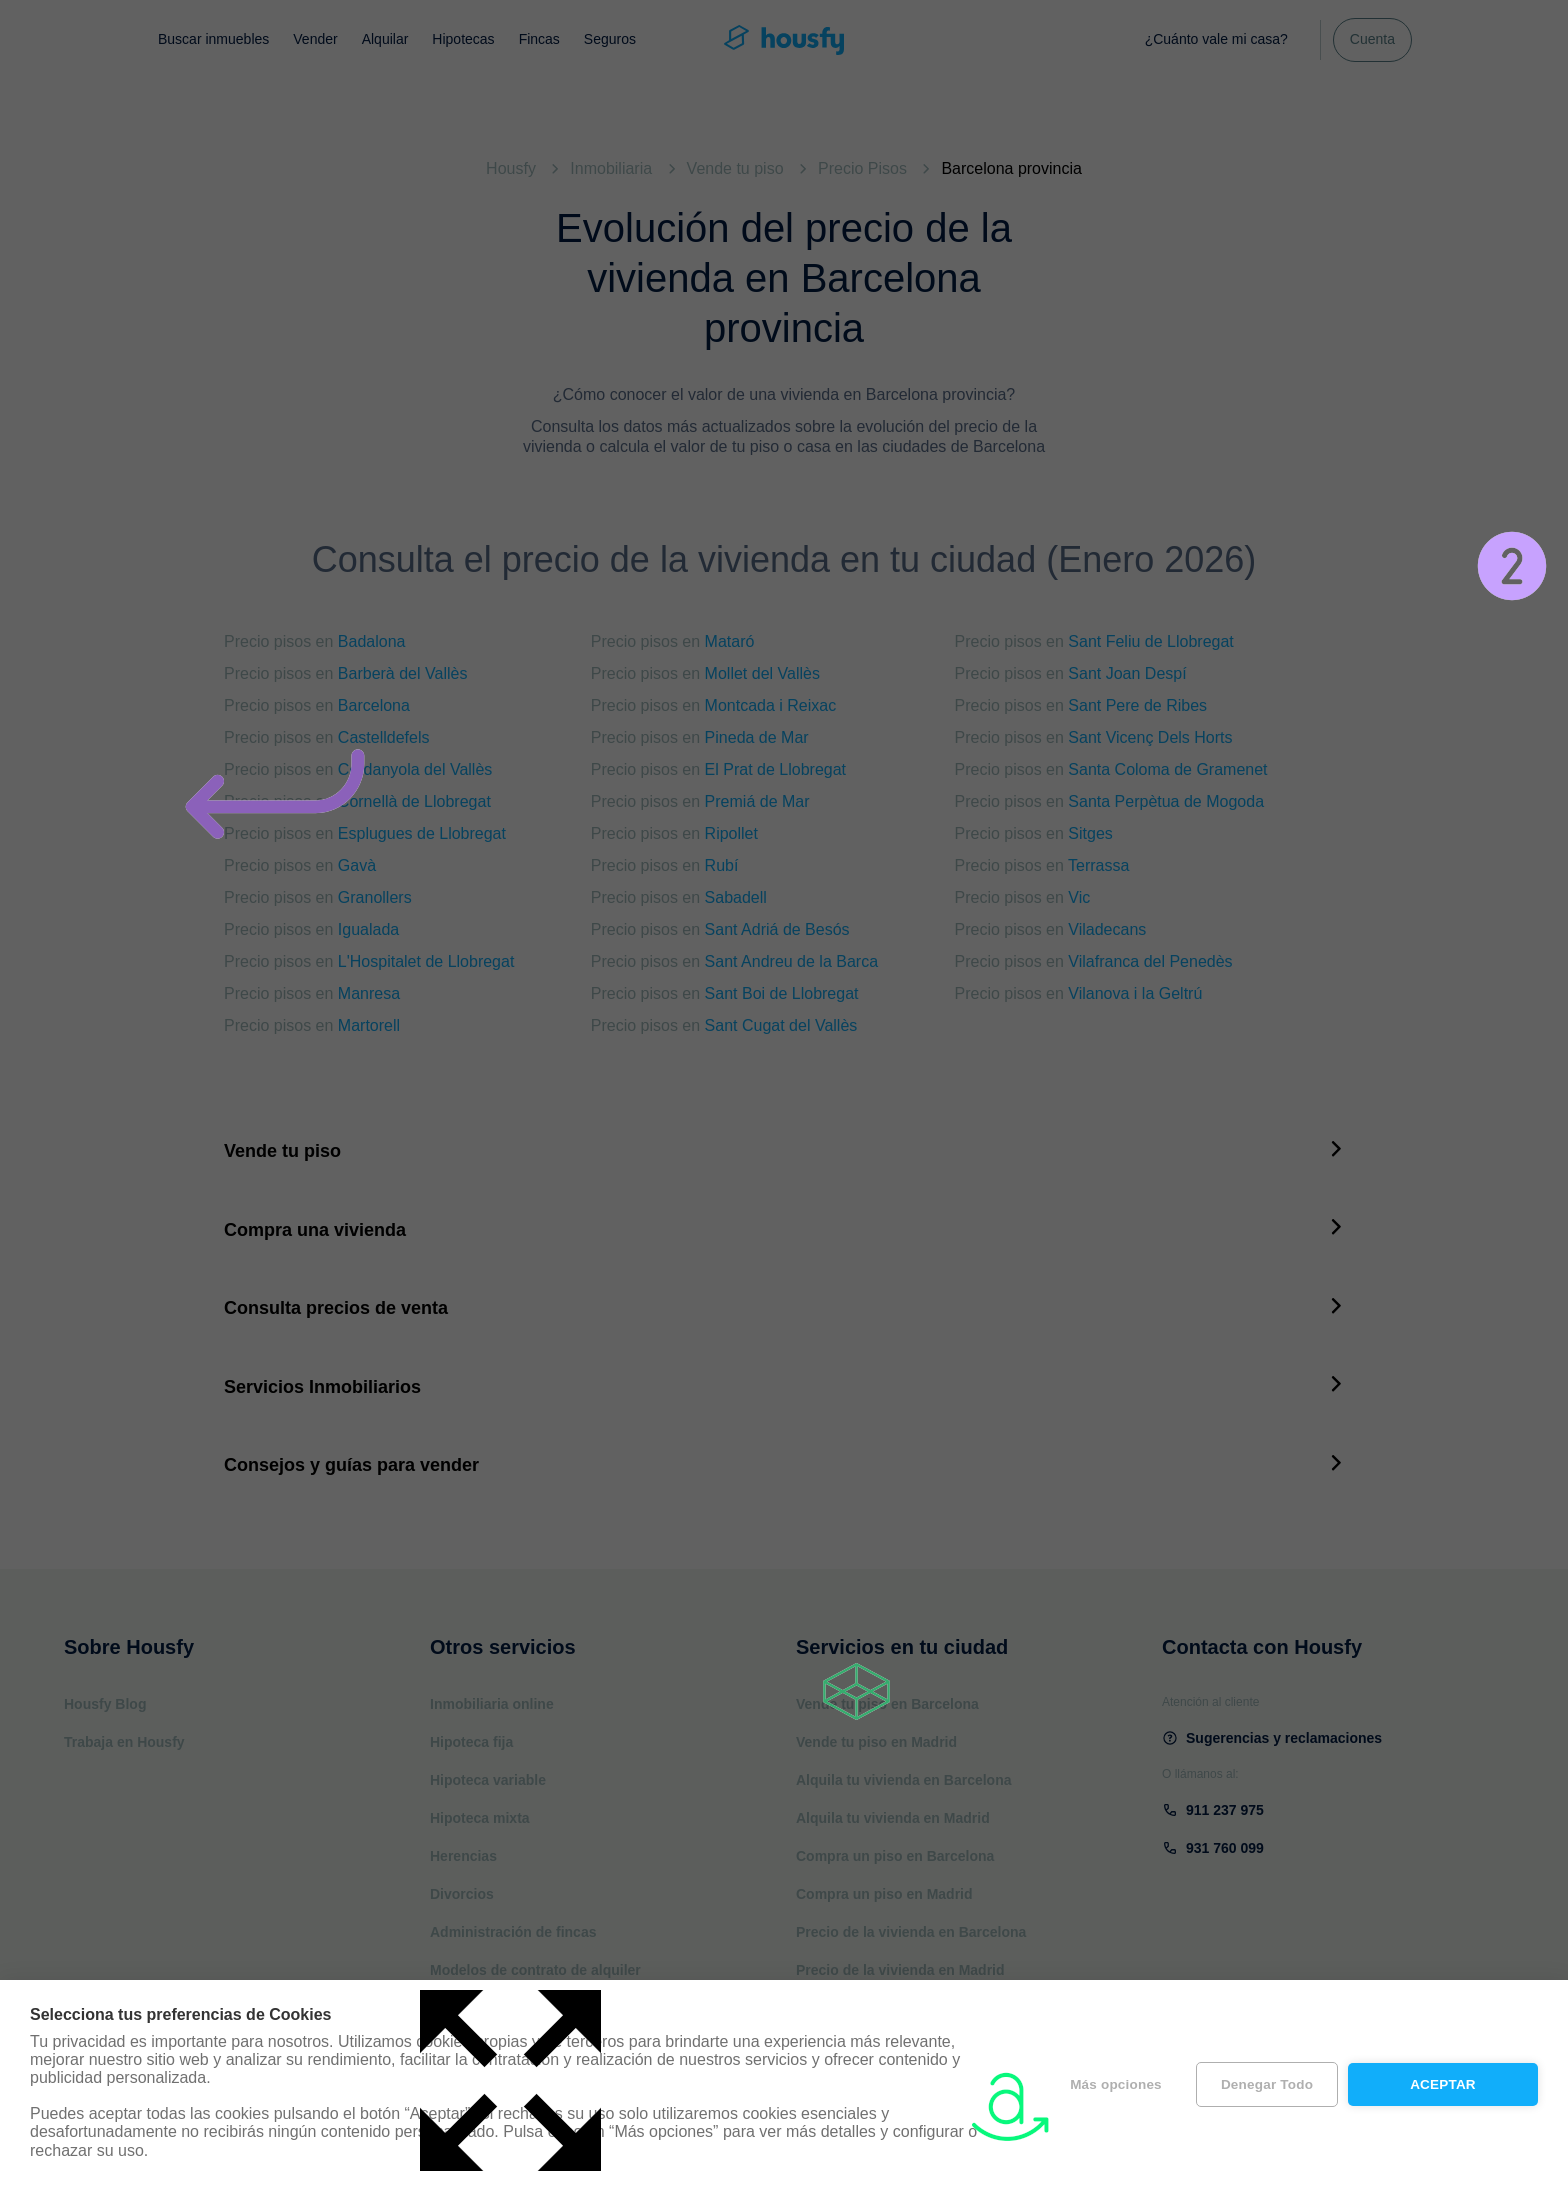 The width and height of the screenshot is (1568, 2188). I want to click on enter fullscreen mode, so click(510, 2080).